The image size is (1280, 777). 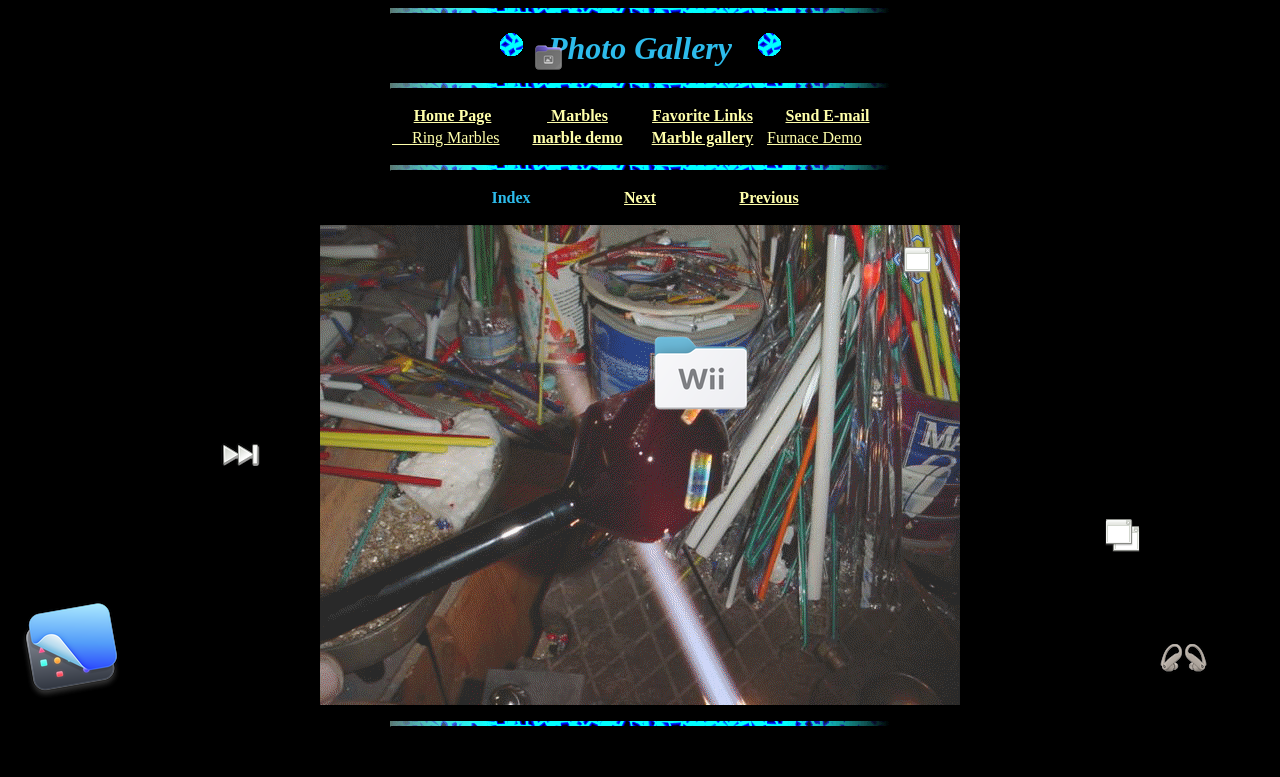 I want to click on access screen capture or screenshot tool, so click(x=70, y=648).